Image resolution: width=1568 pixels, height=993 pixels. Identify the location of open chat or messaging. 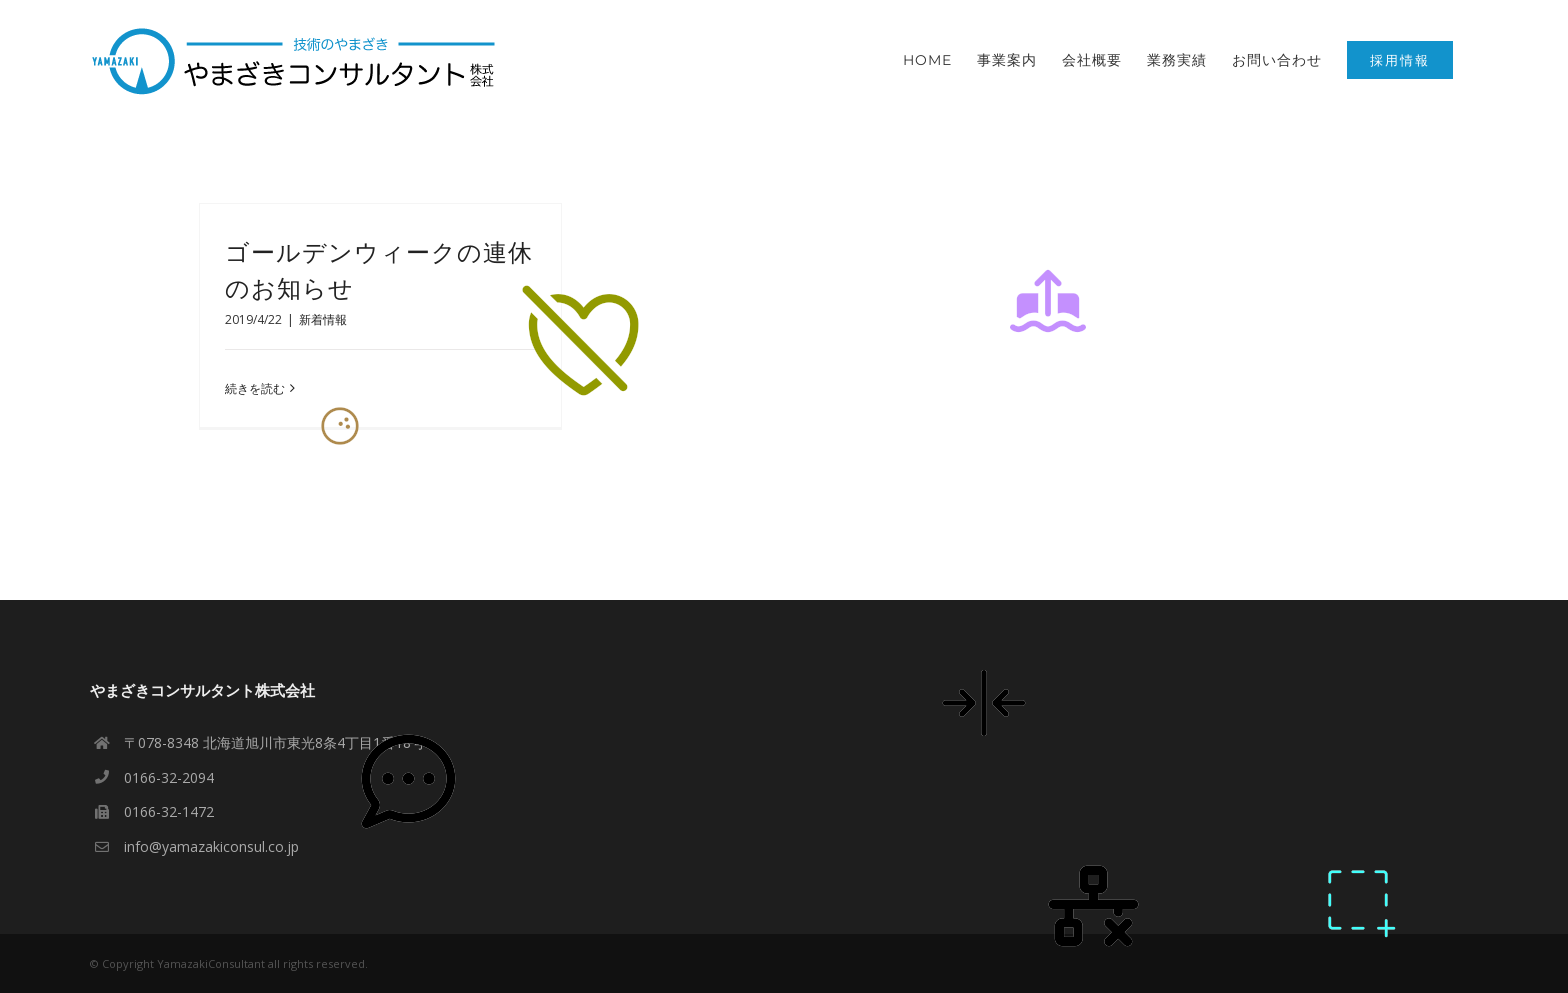
(408, 781).